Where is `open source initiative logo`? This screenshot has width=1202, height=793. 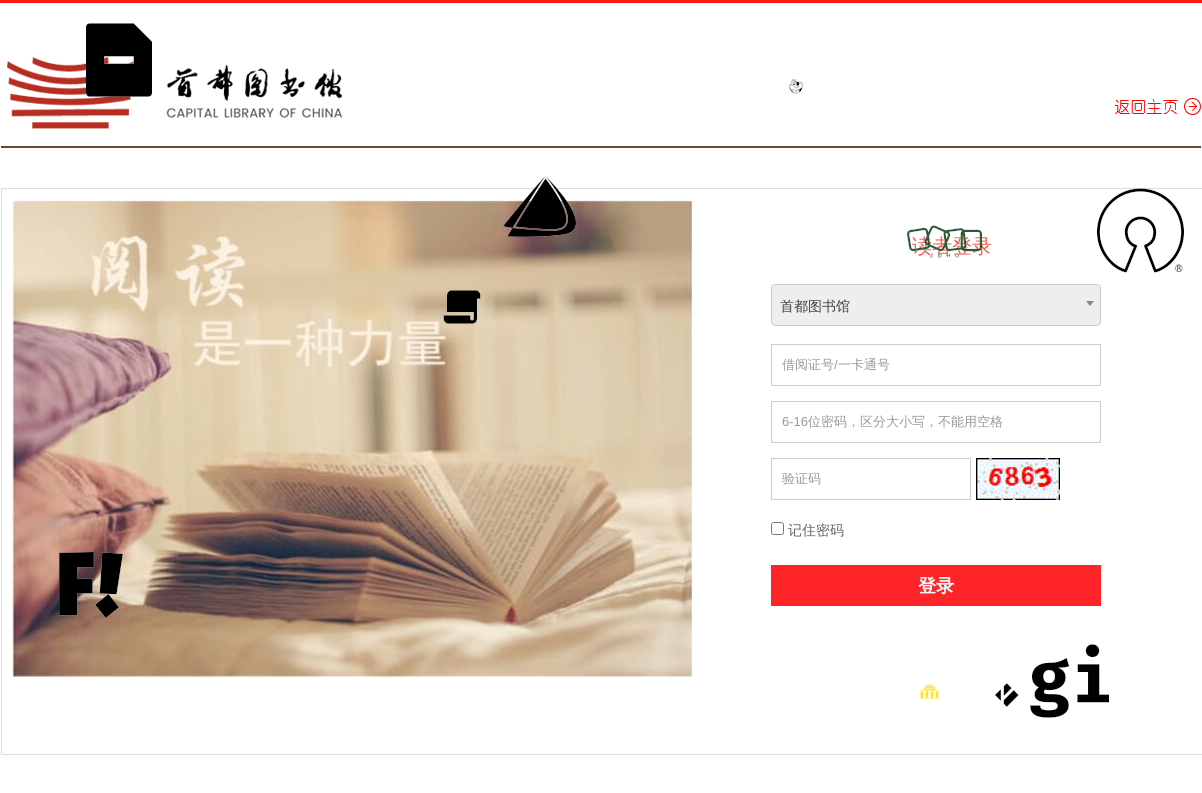
open source initiative logo is located at coordinates (1140, 230).